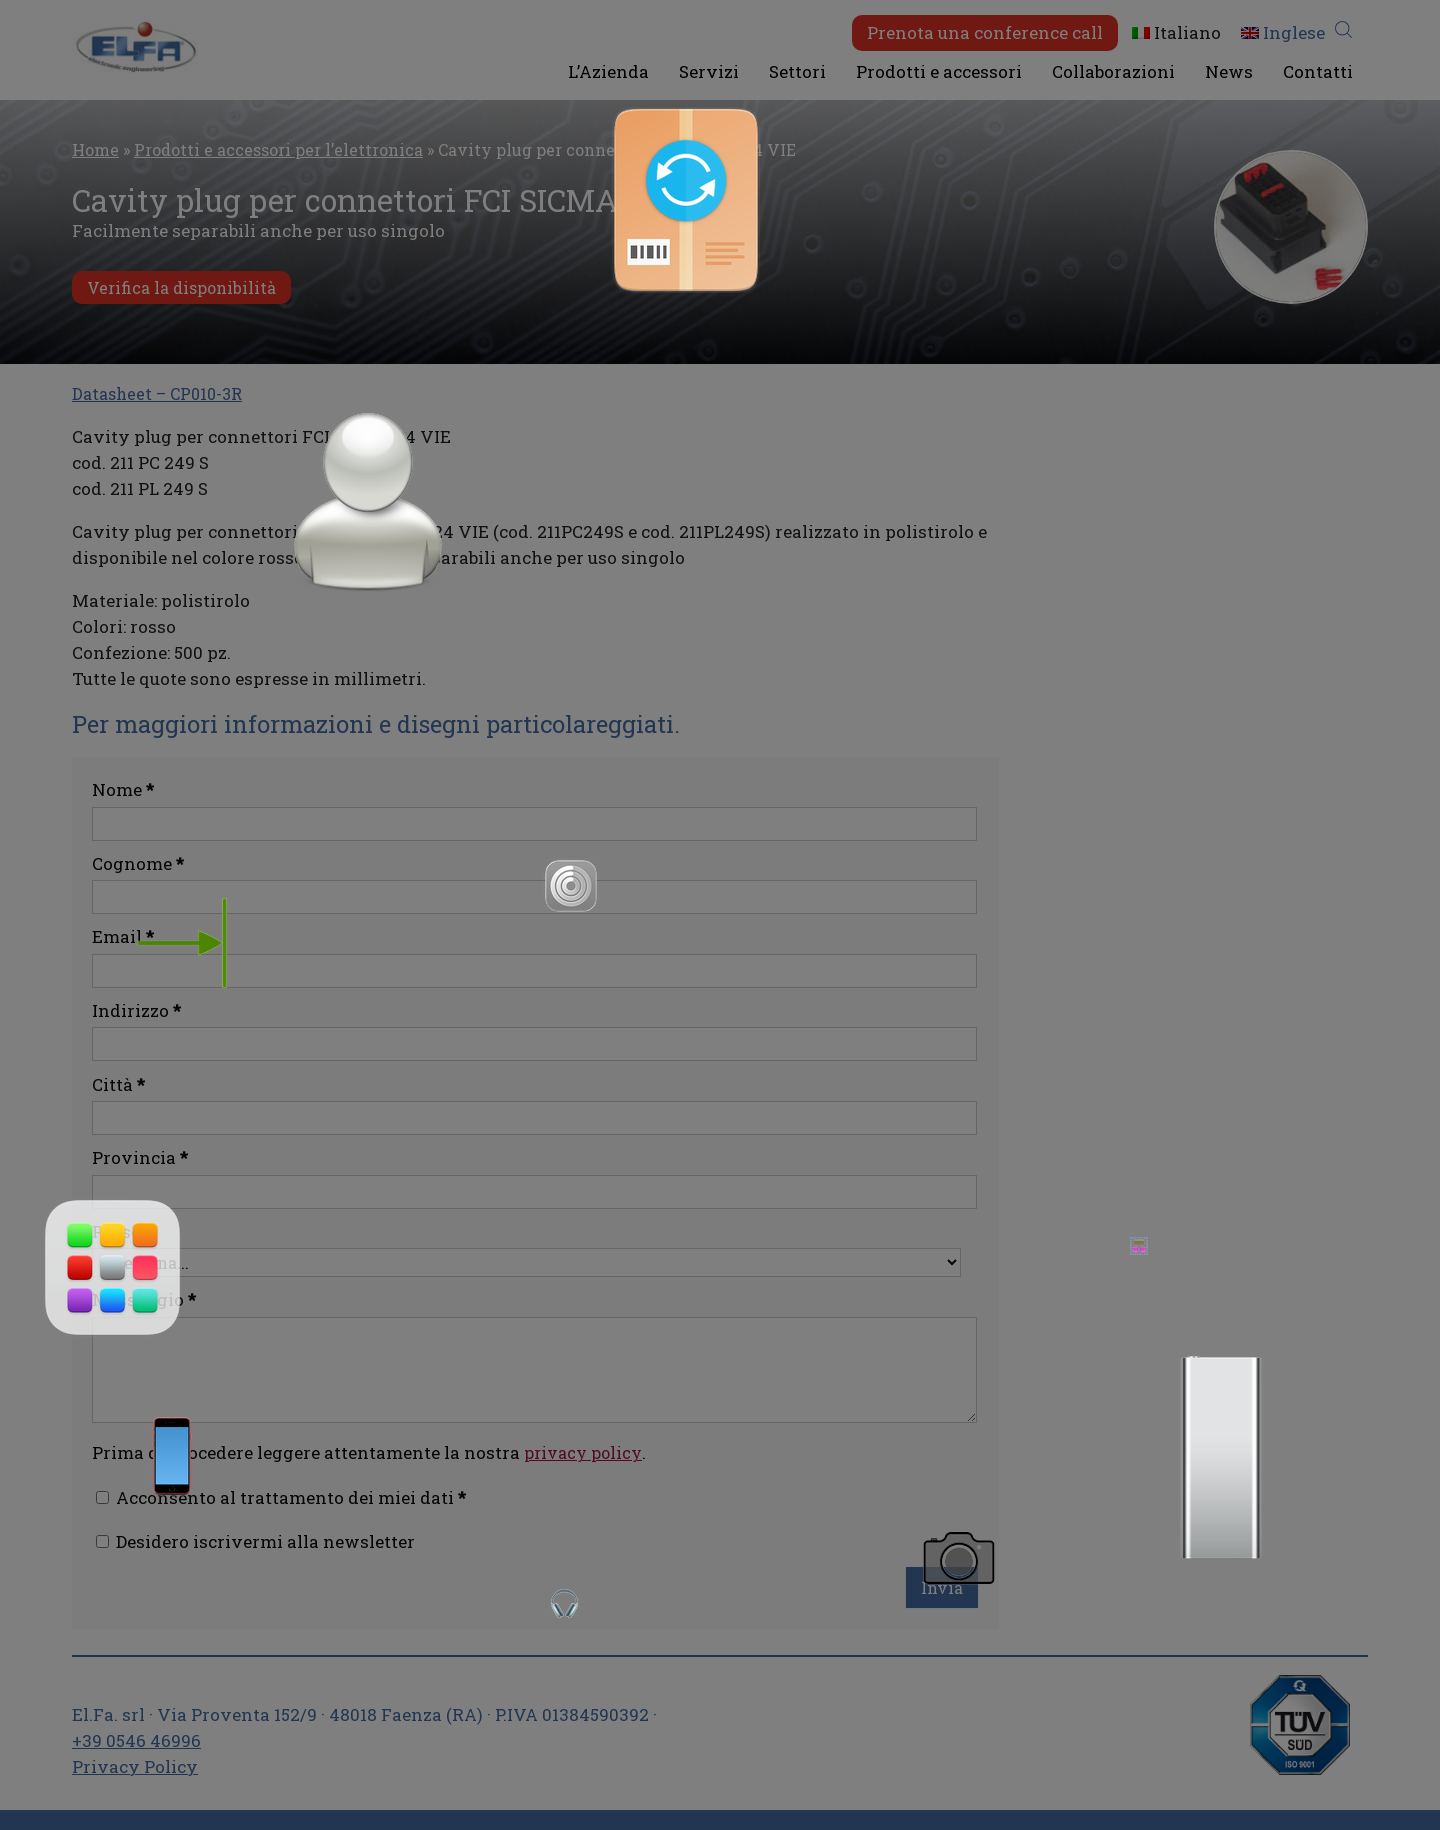 The height and width of the screenshot is (1830, 1440). I want to click on iPod nano device connected, so click(1221, 1462).